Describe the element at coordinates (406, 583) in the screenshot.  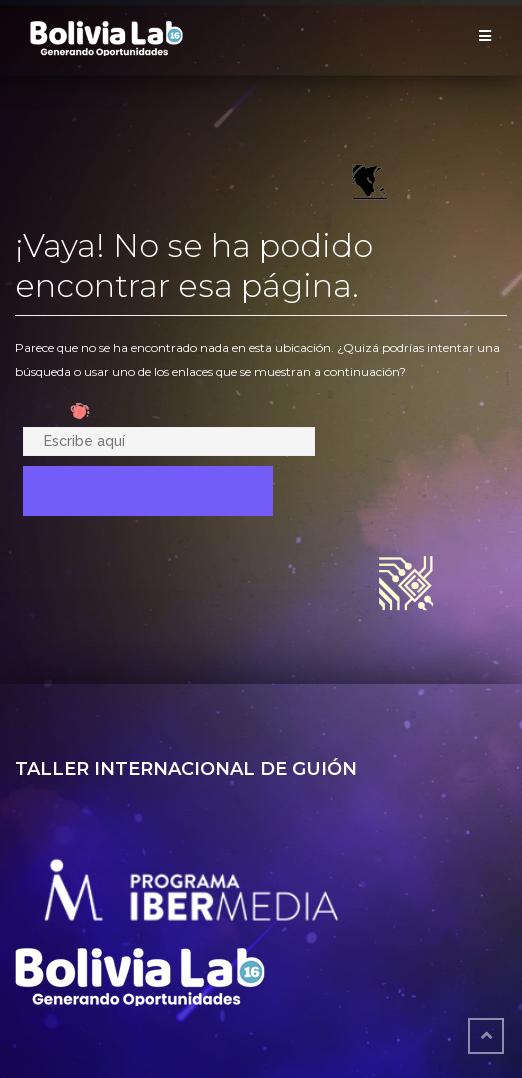
I see `access hardware or system settings` at that location.